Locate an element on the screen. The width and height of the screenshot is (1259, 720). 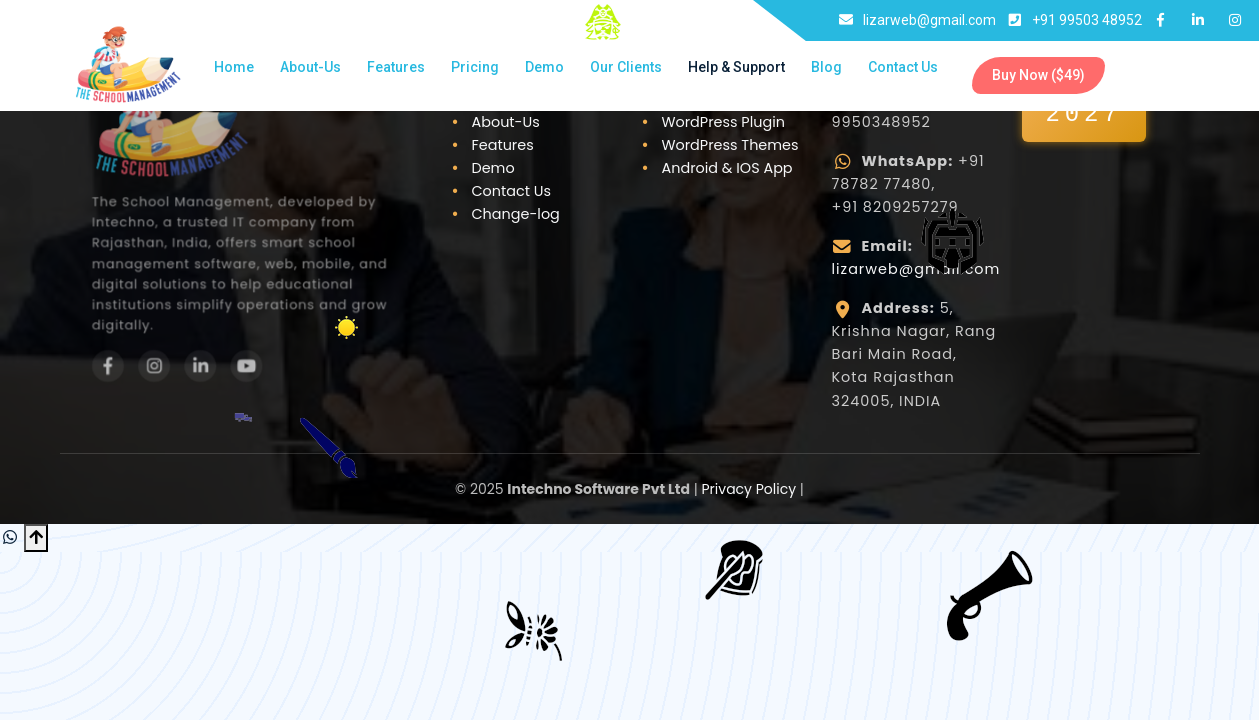
indicates freight or cargo delivery is located at coordinates (243, 417).